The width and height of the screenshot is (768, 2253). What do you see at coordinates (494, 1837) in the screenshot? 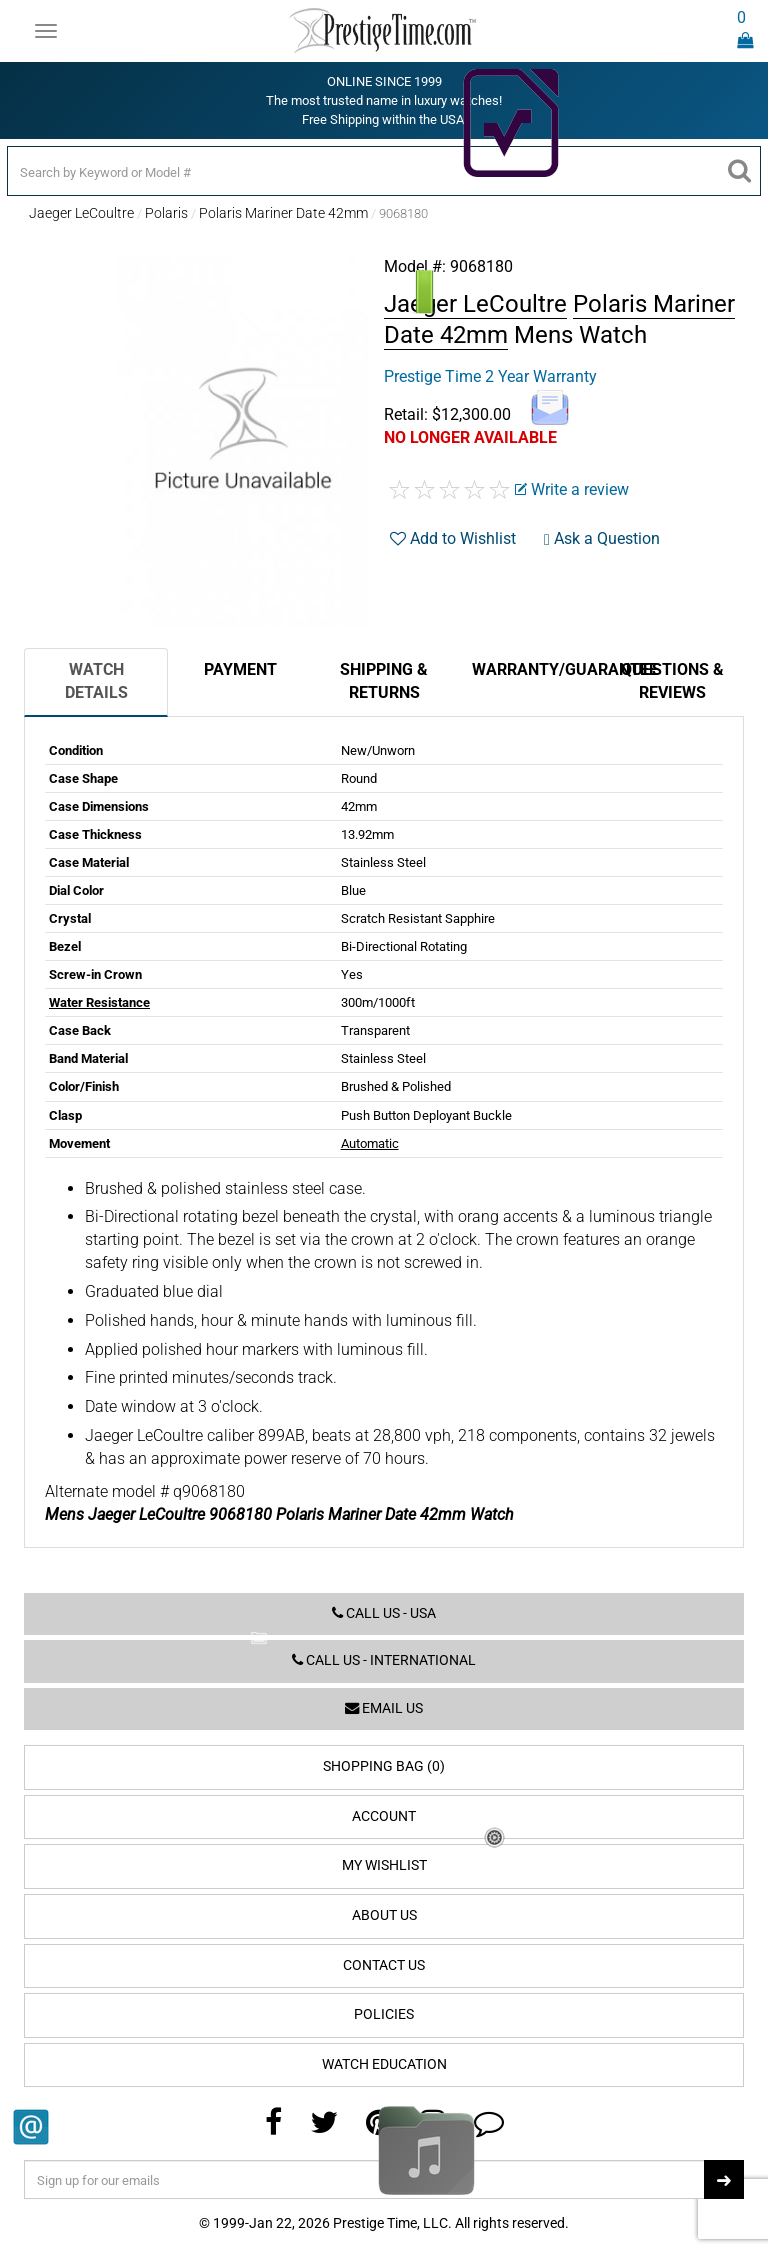
I see `open system preferences` at bounding box center [494, 1837].